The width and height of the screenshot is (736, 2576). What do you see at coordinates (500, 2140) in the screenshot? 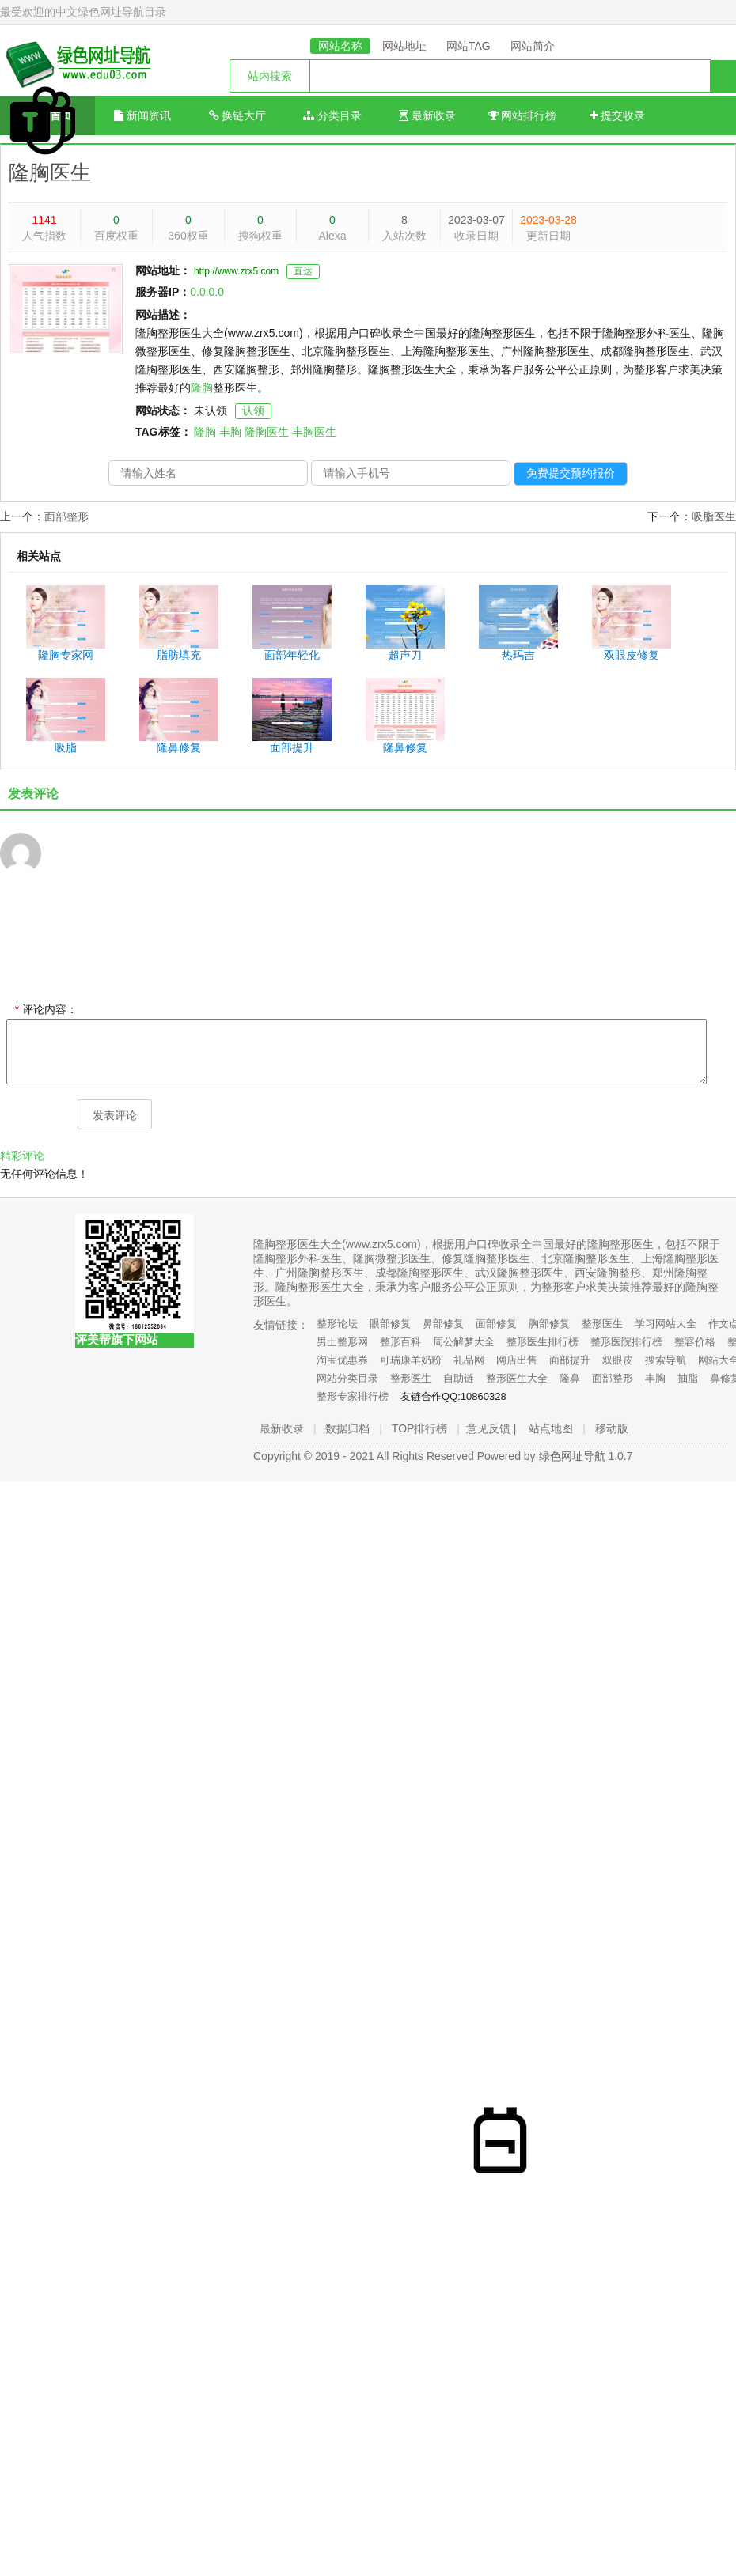
I see `access your backpack or inventory` at bounding box center [500, 2140].